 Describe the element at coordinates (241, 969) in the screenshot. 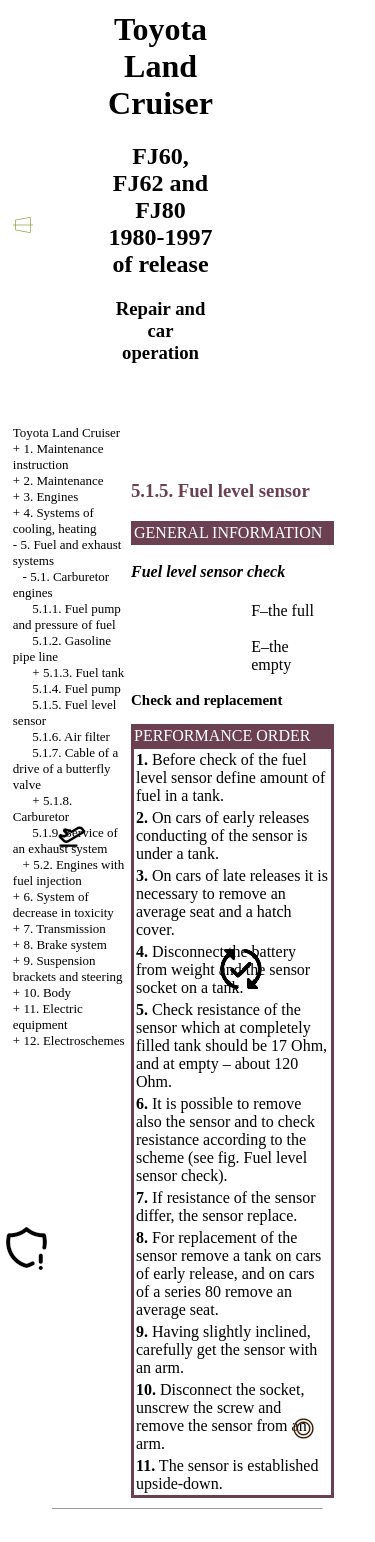

I see `sync or publish changes` at that location.